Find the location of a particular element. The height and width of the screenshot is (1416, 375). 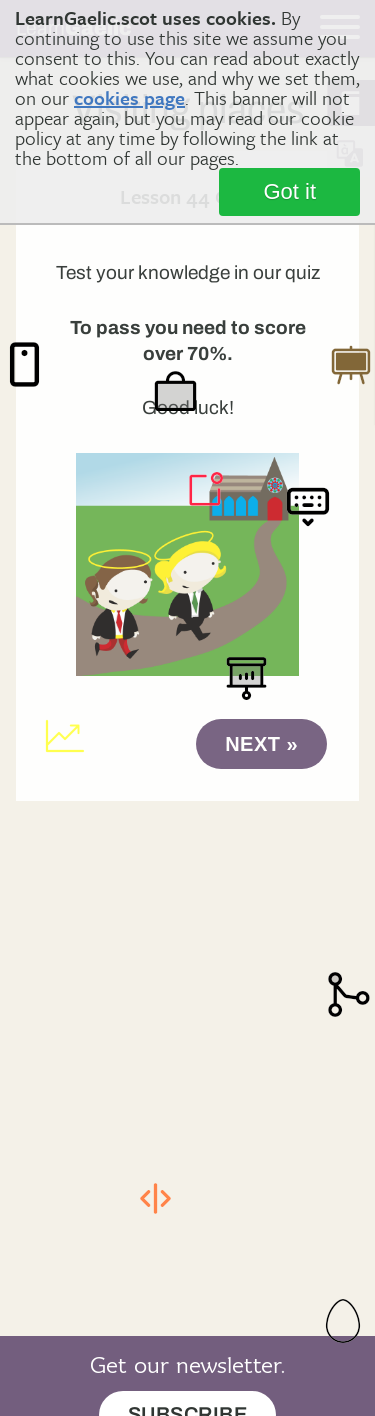

indicates new notification or alert is located at coordinates (205, 489).